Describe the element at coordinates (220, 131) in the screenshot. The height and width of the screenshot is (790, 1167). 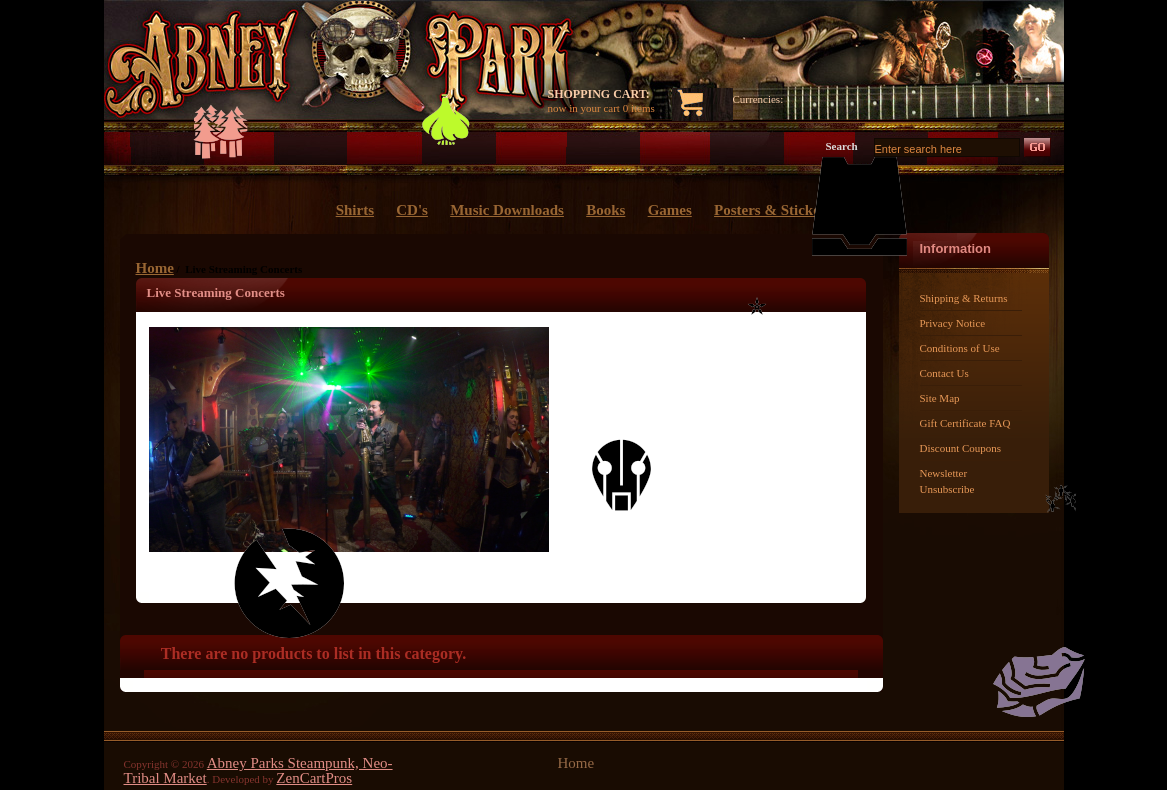
I see `explore forest or woodland area in game` at that location.